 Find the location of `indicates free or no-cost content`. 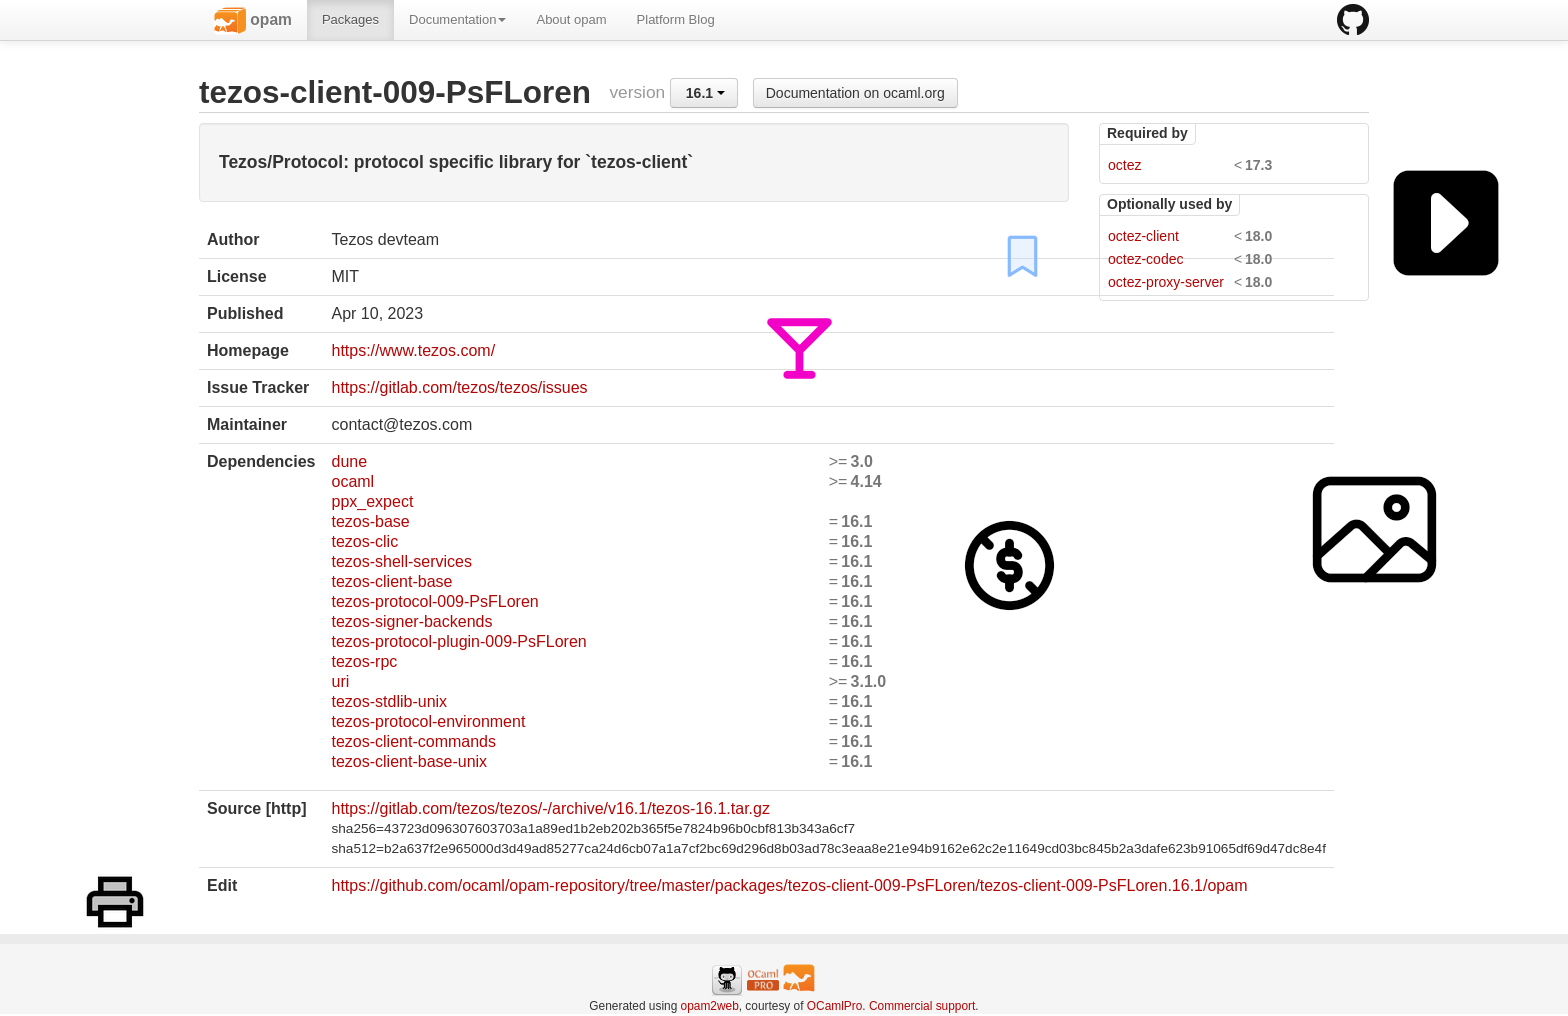

indicates free or no-cost content is located at coordinates (1009, 565).